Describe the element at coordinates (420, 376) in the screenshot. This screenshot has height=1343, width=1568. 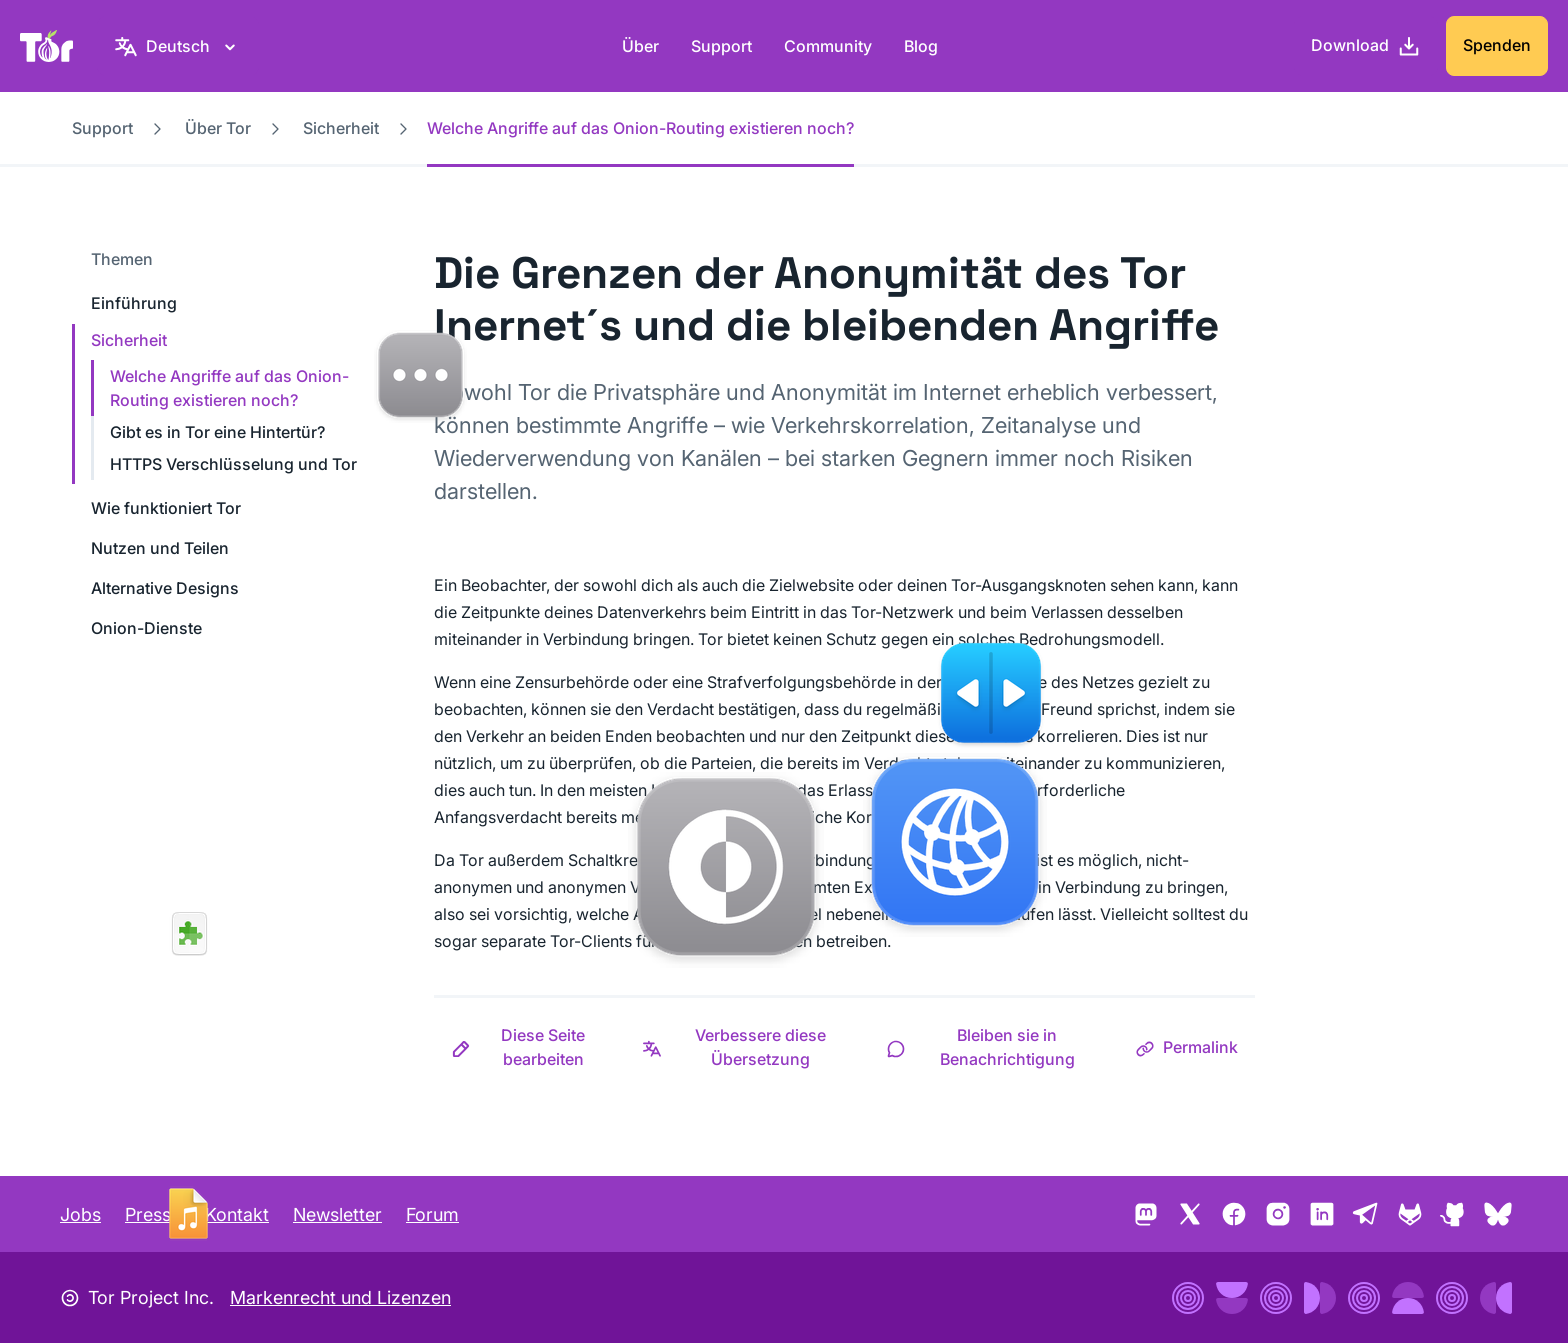
I see `open additional menu options` at that location.